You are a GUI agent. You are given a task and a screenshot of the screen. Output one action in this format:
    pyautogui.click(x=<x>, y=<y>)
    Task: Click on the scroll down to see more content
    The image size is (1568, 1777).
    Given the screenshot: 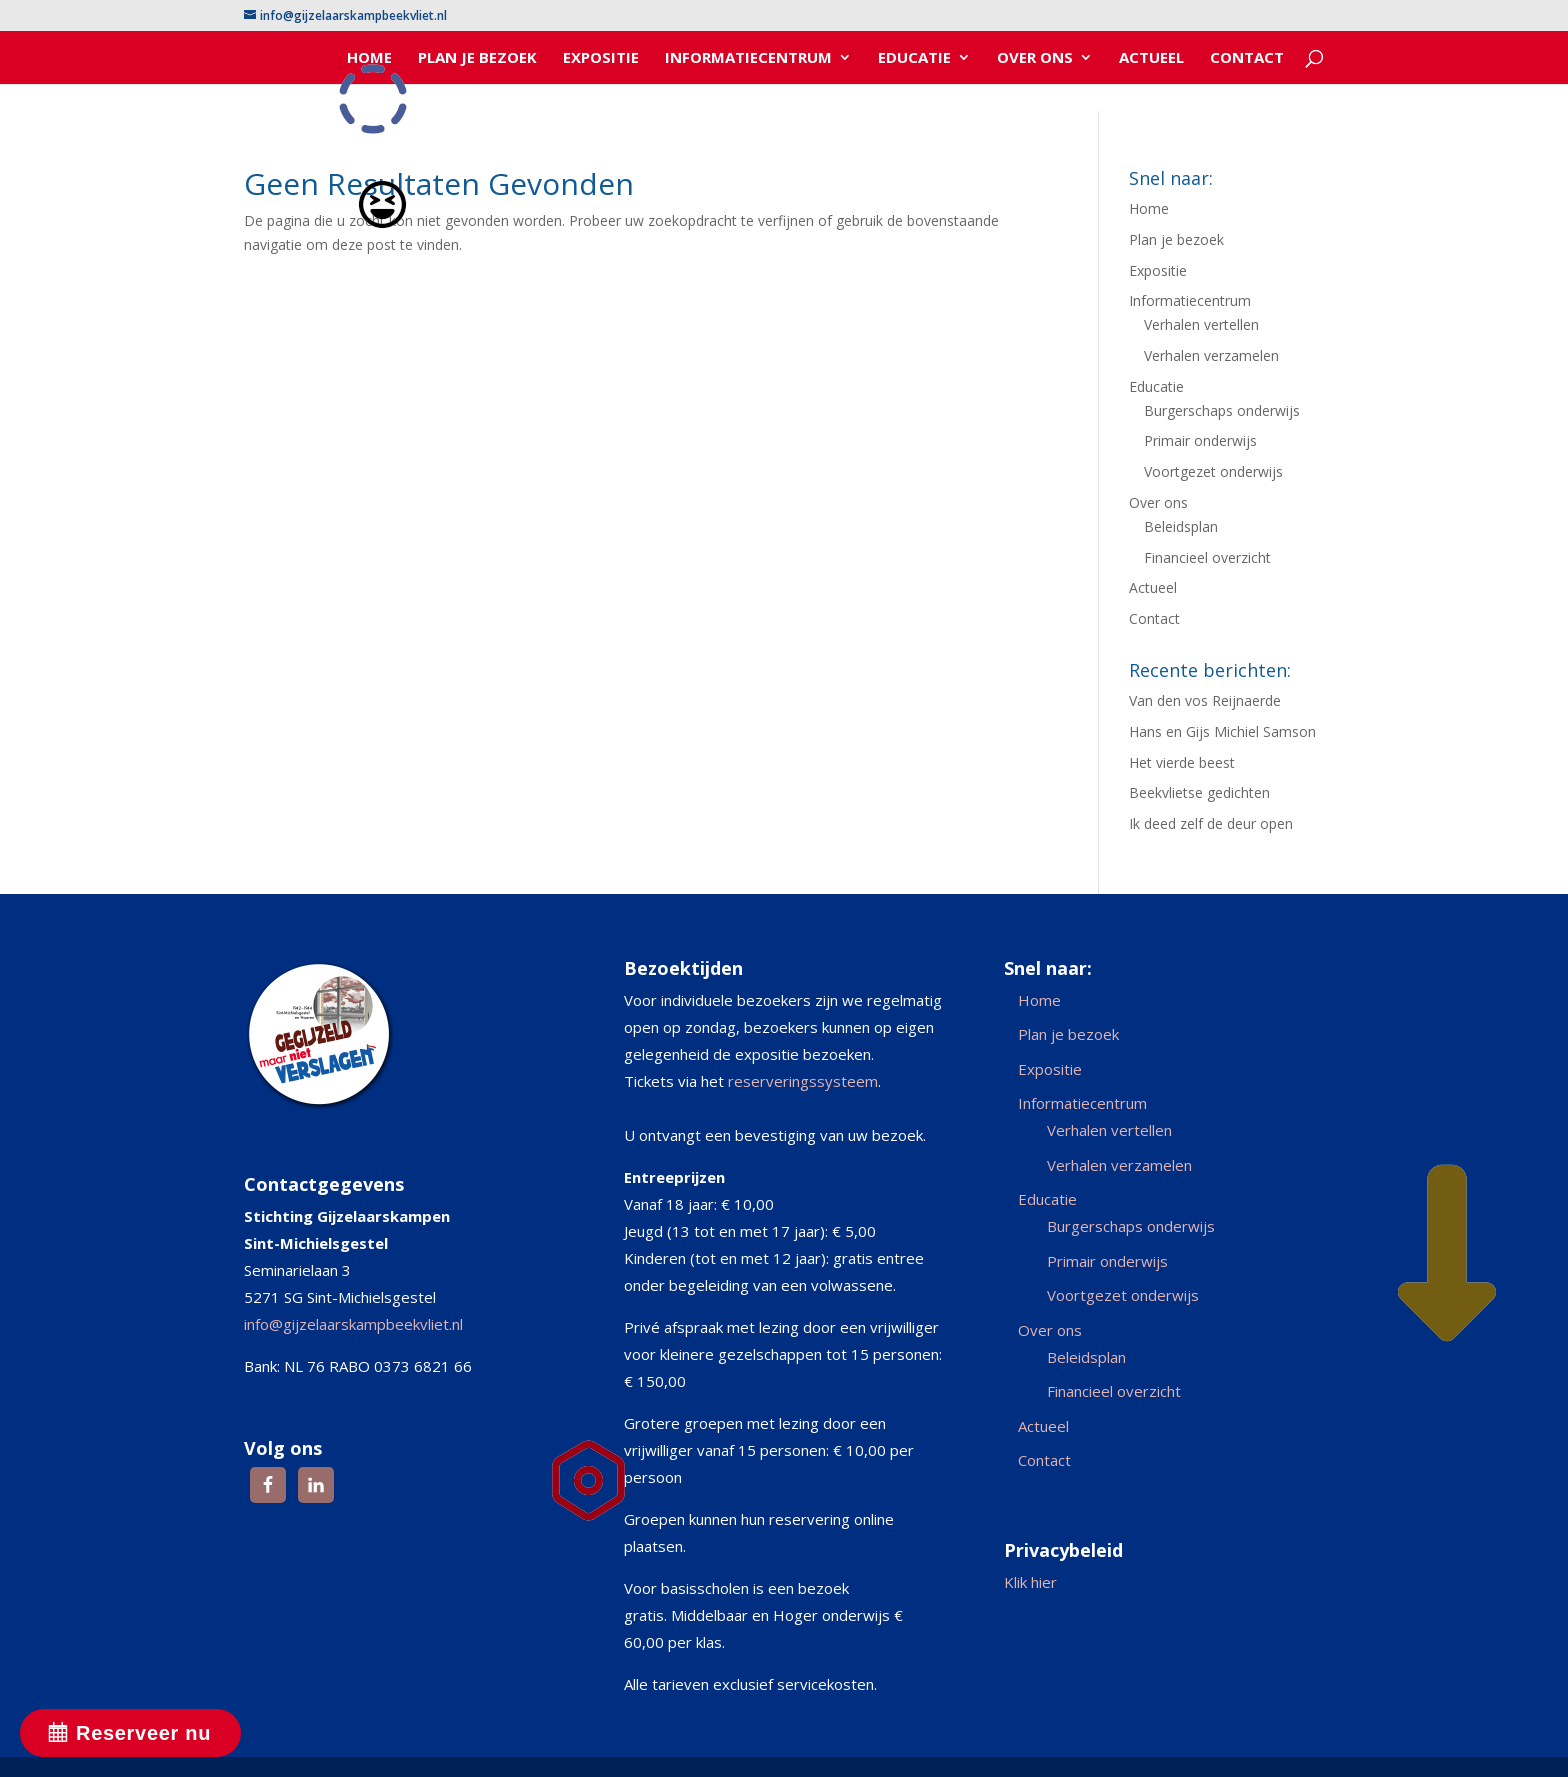 What is the action you would take?
    pyautogui.click(x=1447, y=1253)
    